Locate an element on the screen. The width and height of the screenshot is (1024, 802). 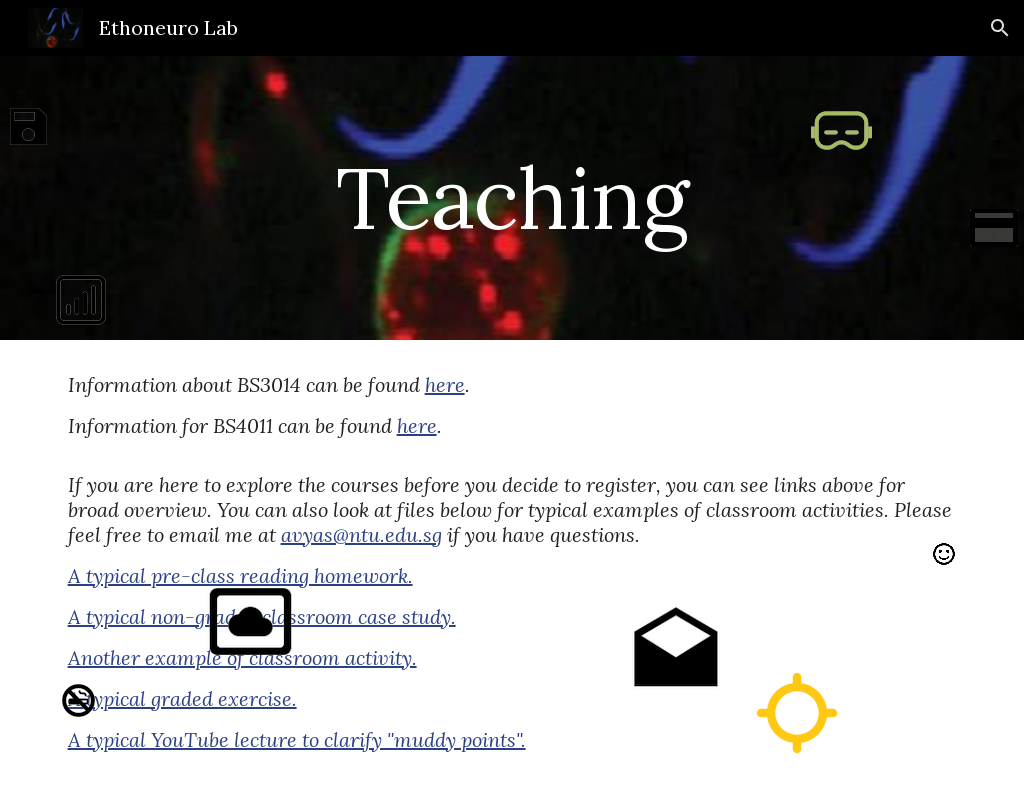
find my current location is located at coordinates (797, 713).